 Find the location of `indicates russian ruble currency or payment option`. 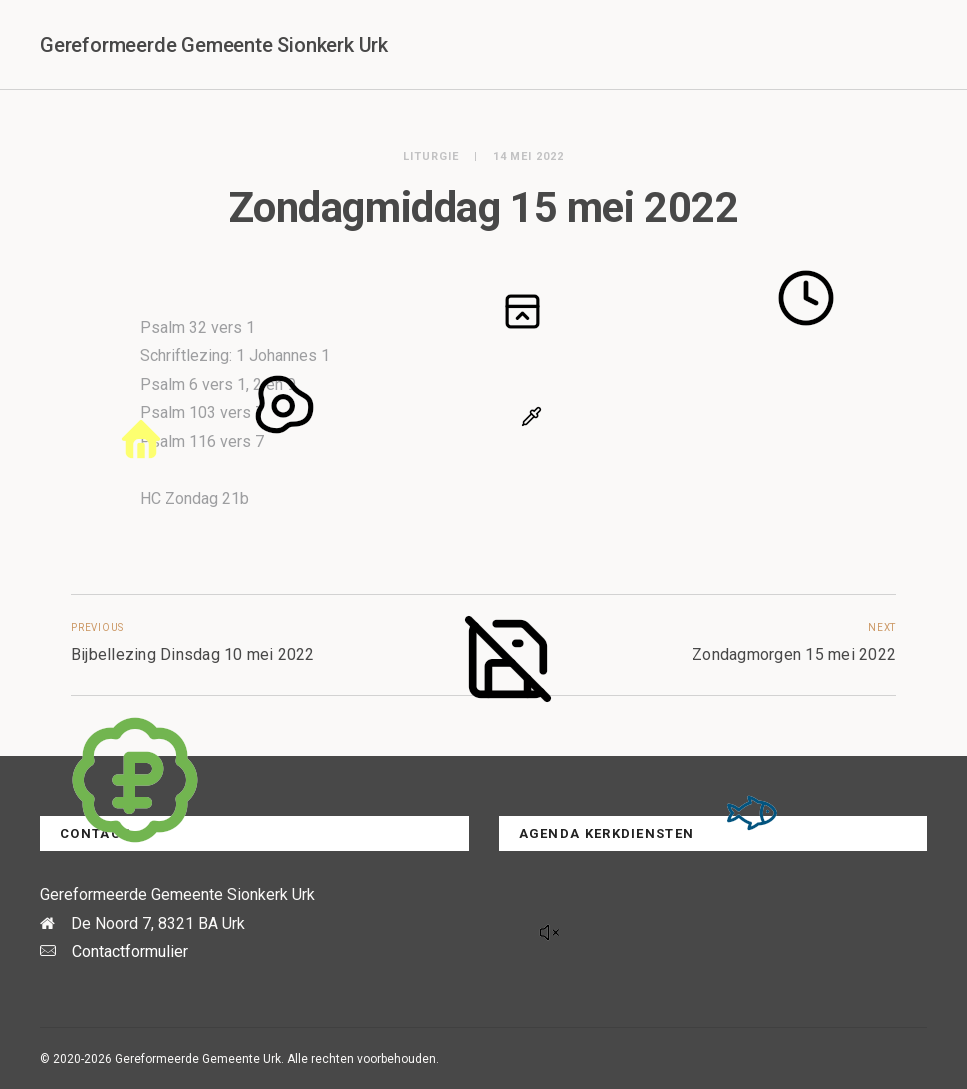

indicates russian ruble currency or payment option is located at coordinates (135, 780).